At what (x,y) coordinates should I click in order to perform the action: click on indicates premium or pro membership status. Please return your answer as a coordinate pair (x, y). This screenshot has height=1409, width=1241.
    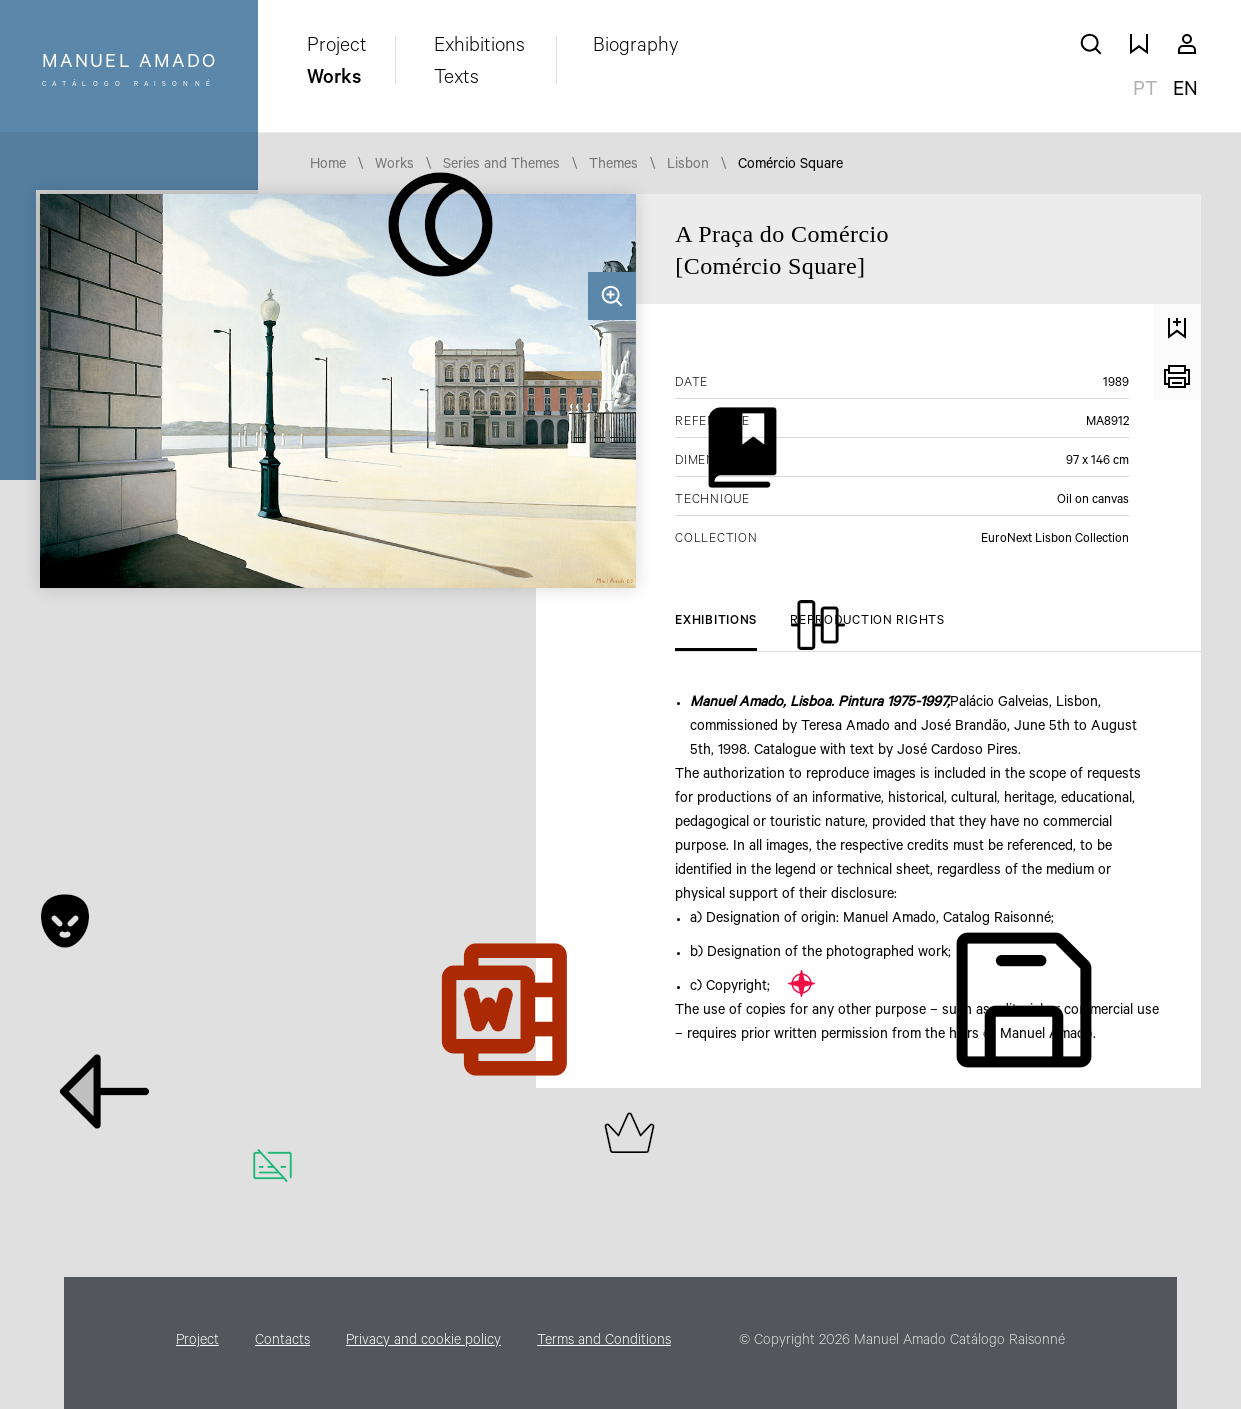
    Looking at the image, I should click on (629, 1135).